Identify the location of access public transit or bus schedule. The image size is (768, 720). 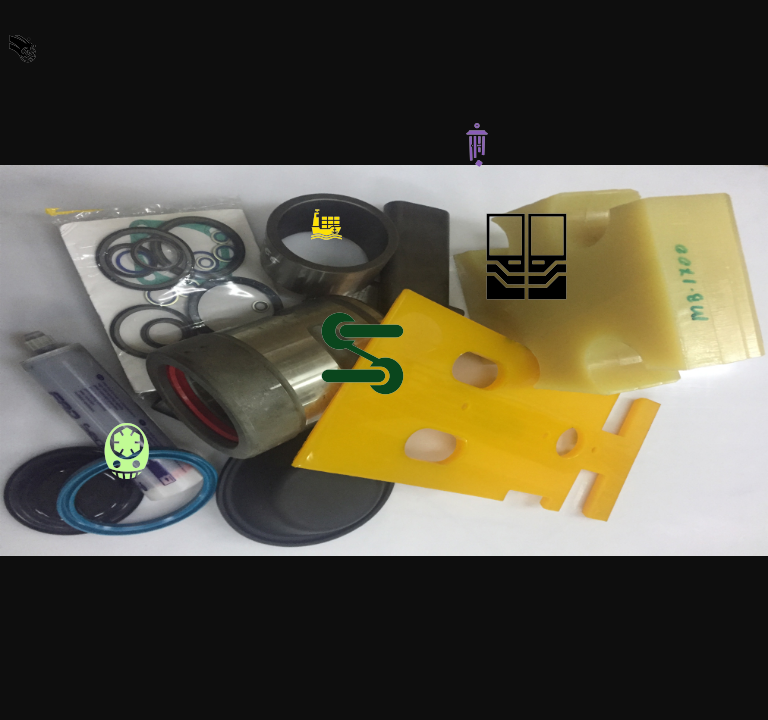
(526, 256).